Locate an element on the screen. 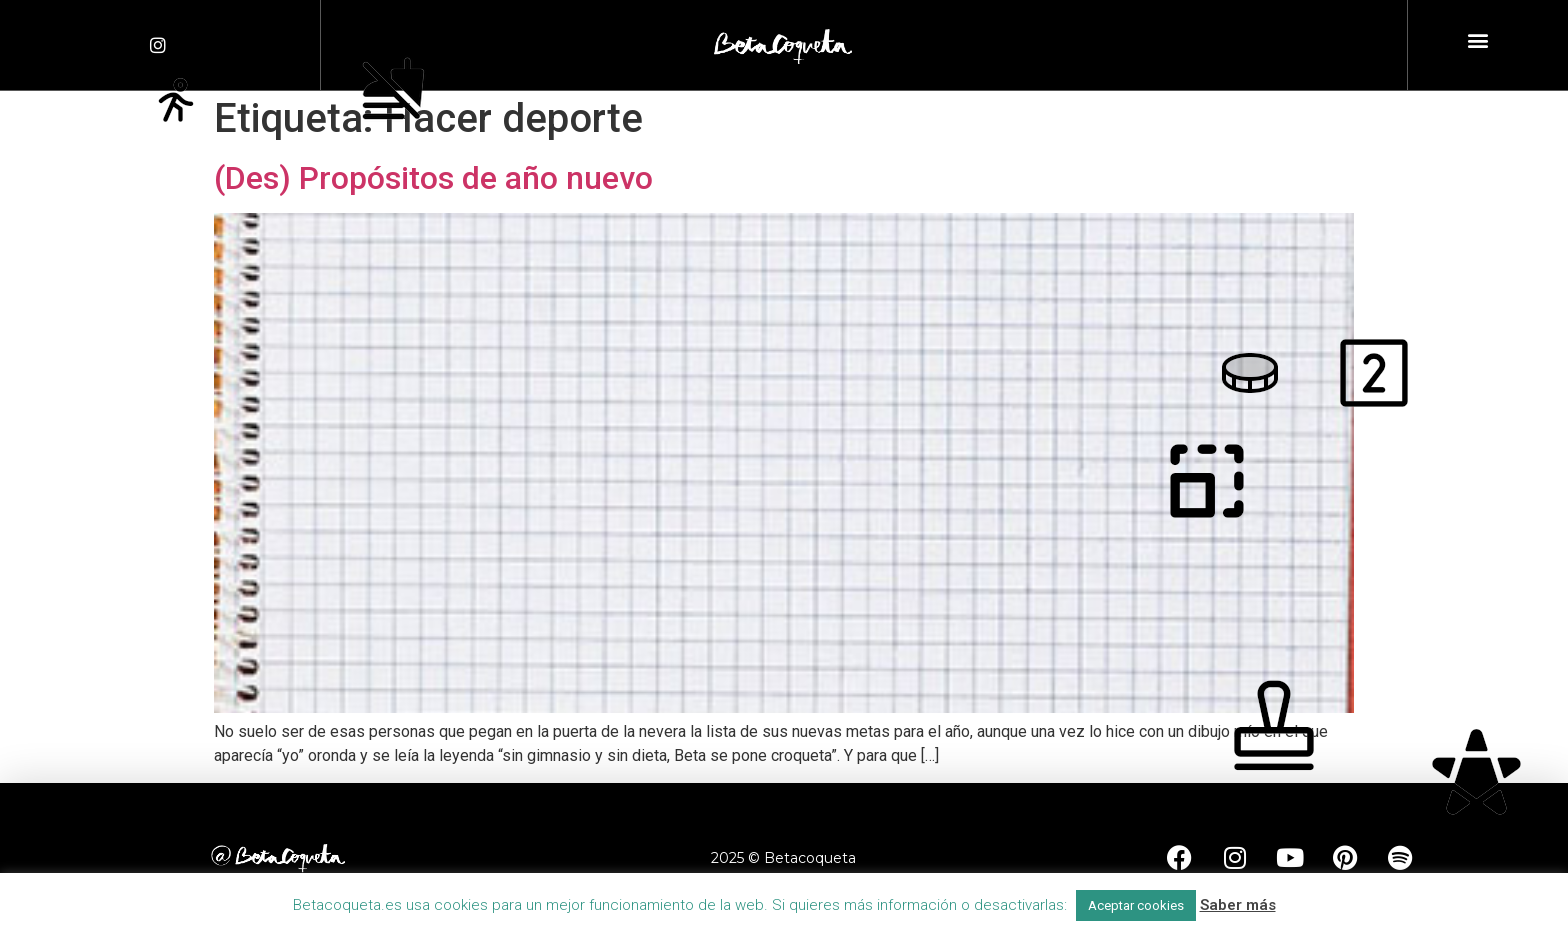 Image resolution: width=1568 pixels, height=933 pixels. indicates walking directions or pedestrian mode is located at coordinates (176, 100).